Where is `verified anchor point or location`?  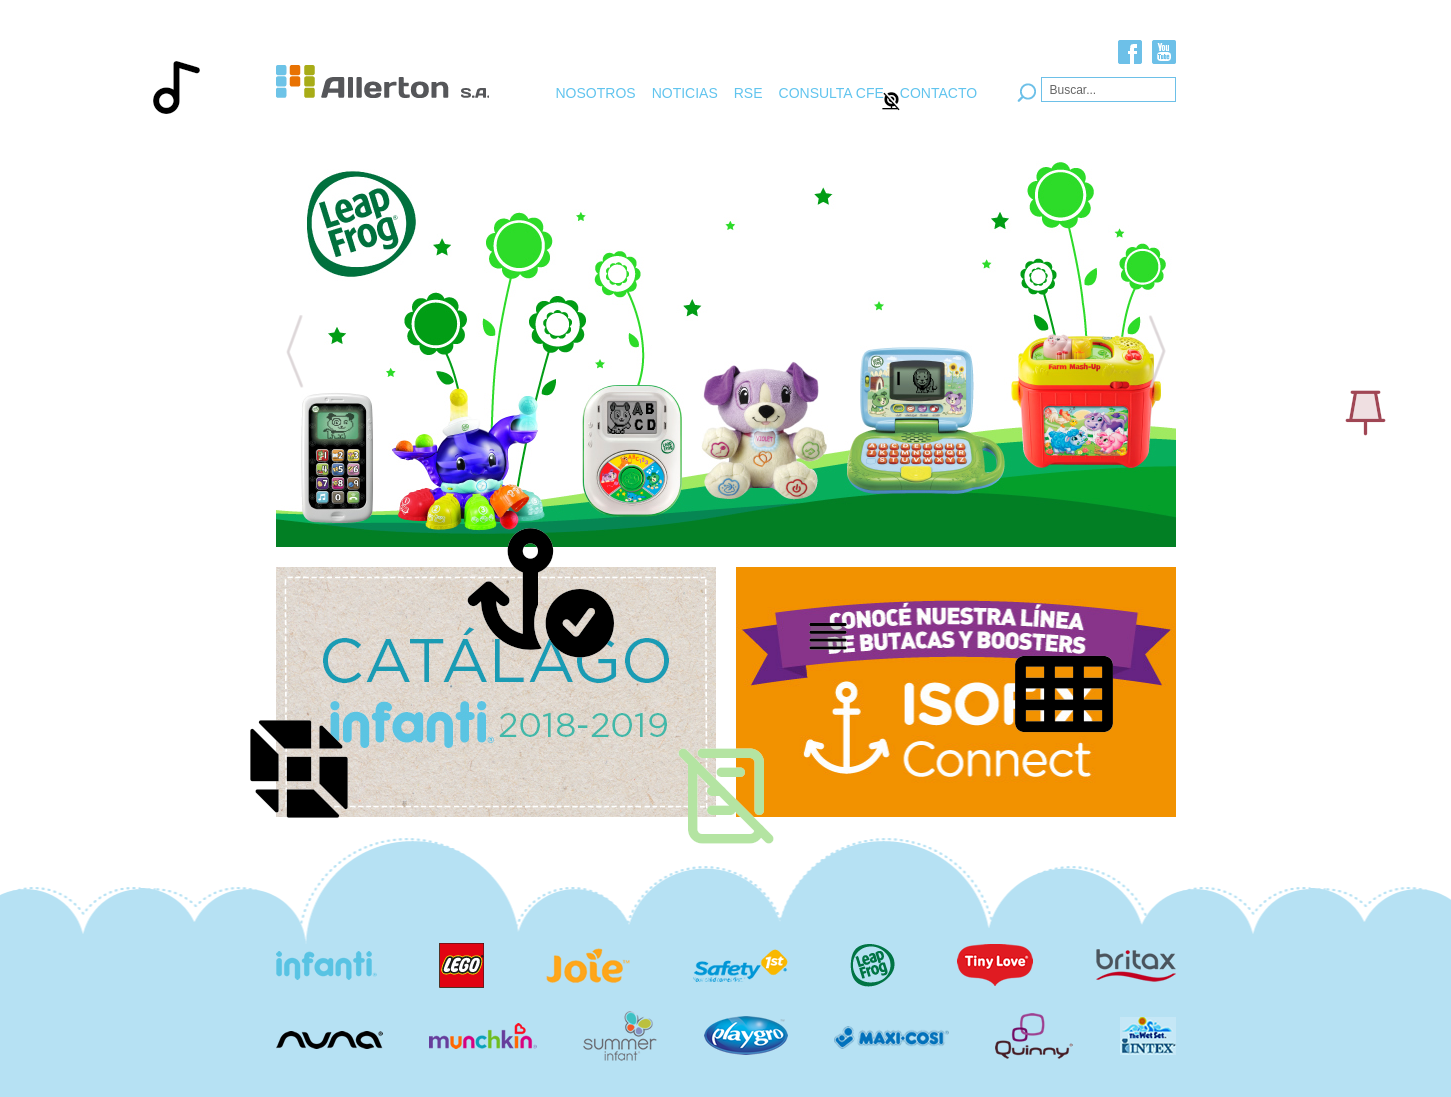 verified anchor point or location is located at coordinates (538, 589).